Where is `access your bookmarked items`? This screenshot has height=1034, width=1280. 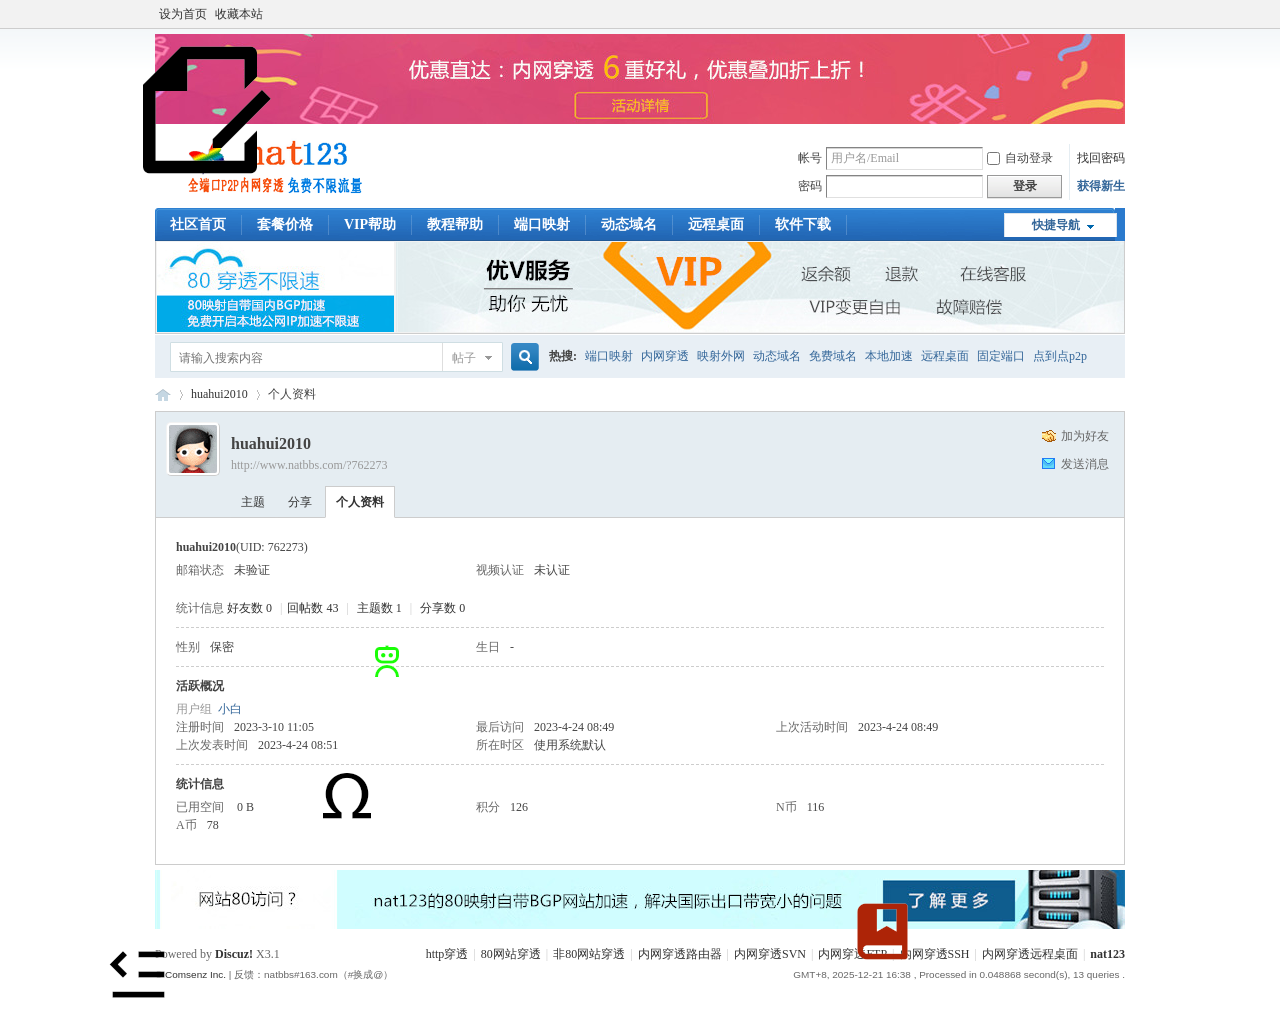 access your bookmarked items is located at coordinates (882, 931).